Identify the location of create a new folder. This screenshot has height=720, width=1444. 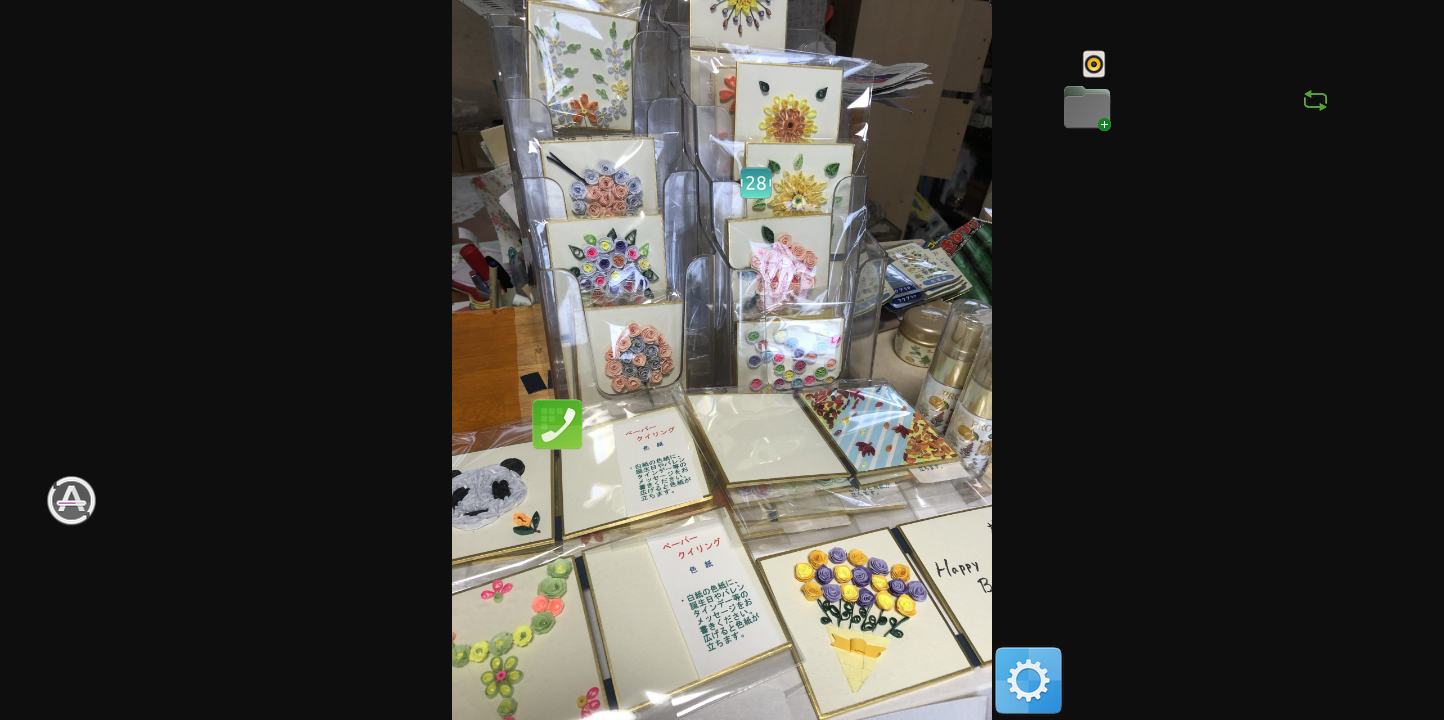
(1087, 107).